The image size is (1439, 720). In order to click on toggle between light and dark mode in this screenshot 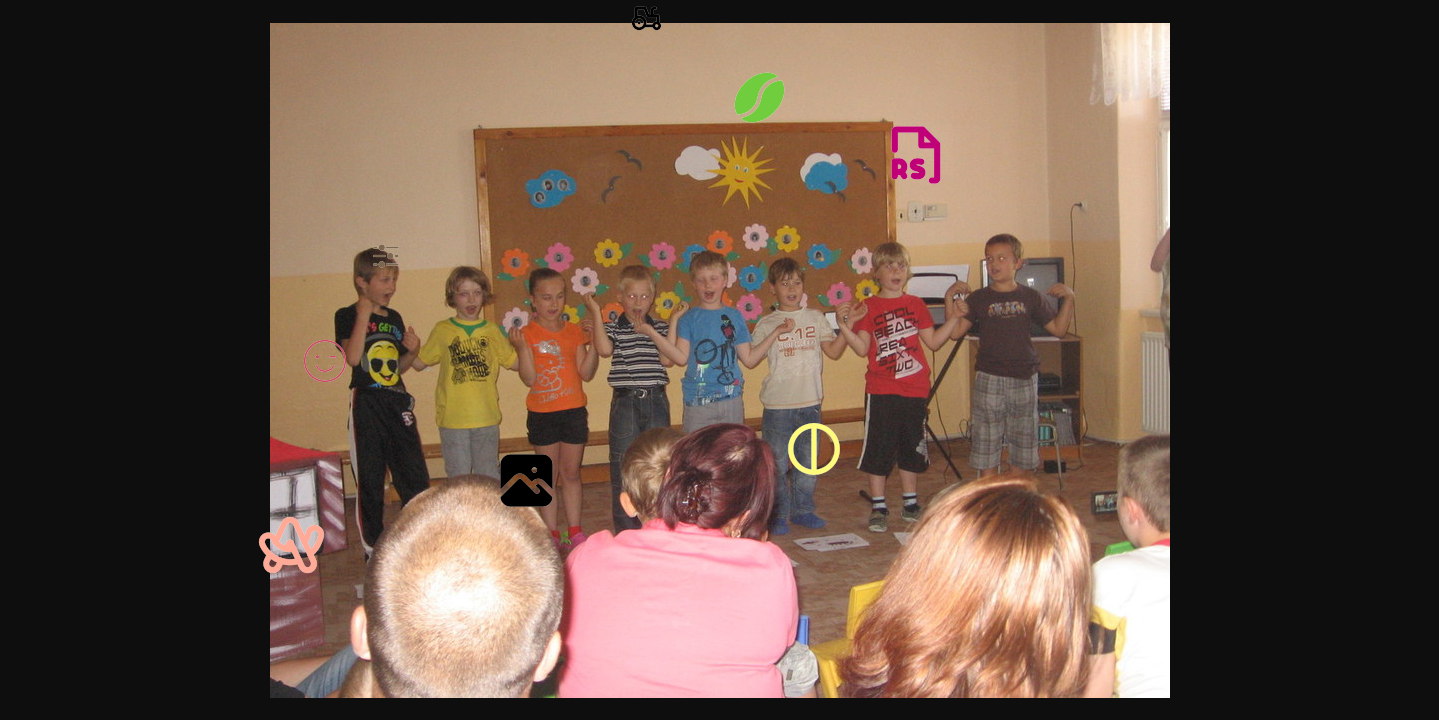, I will do `click(814, 449)`.